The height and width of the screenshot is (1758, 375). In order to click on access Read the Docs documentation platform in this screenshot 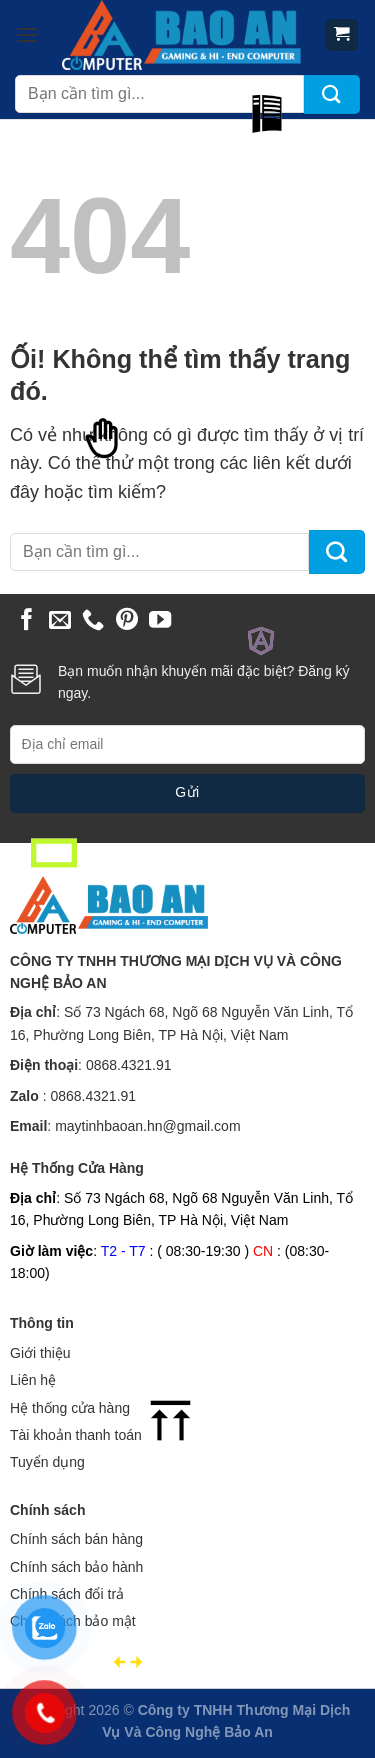, I will do `click(267, 114)`.